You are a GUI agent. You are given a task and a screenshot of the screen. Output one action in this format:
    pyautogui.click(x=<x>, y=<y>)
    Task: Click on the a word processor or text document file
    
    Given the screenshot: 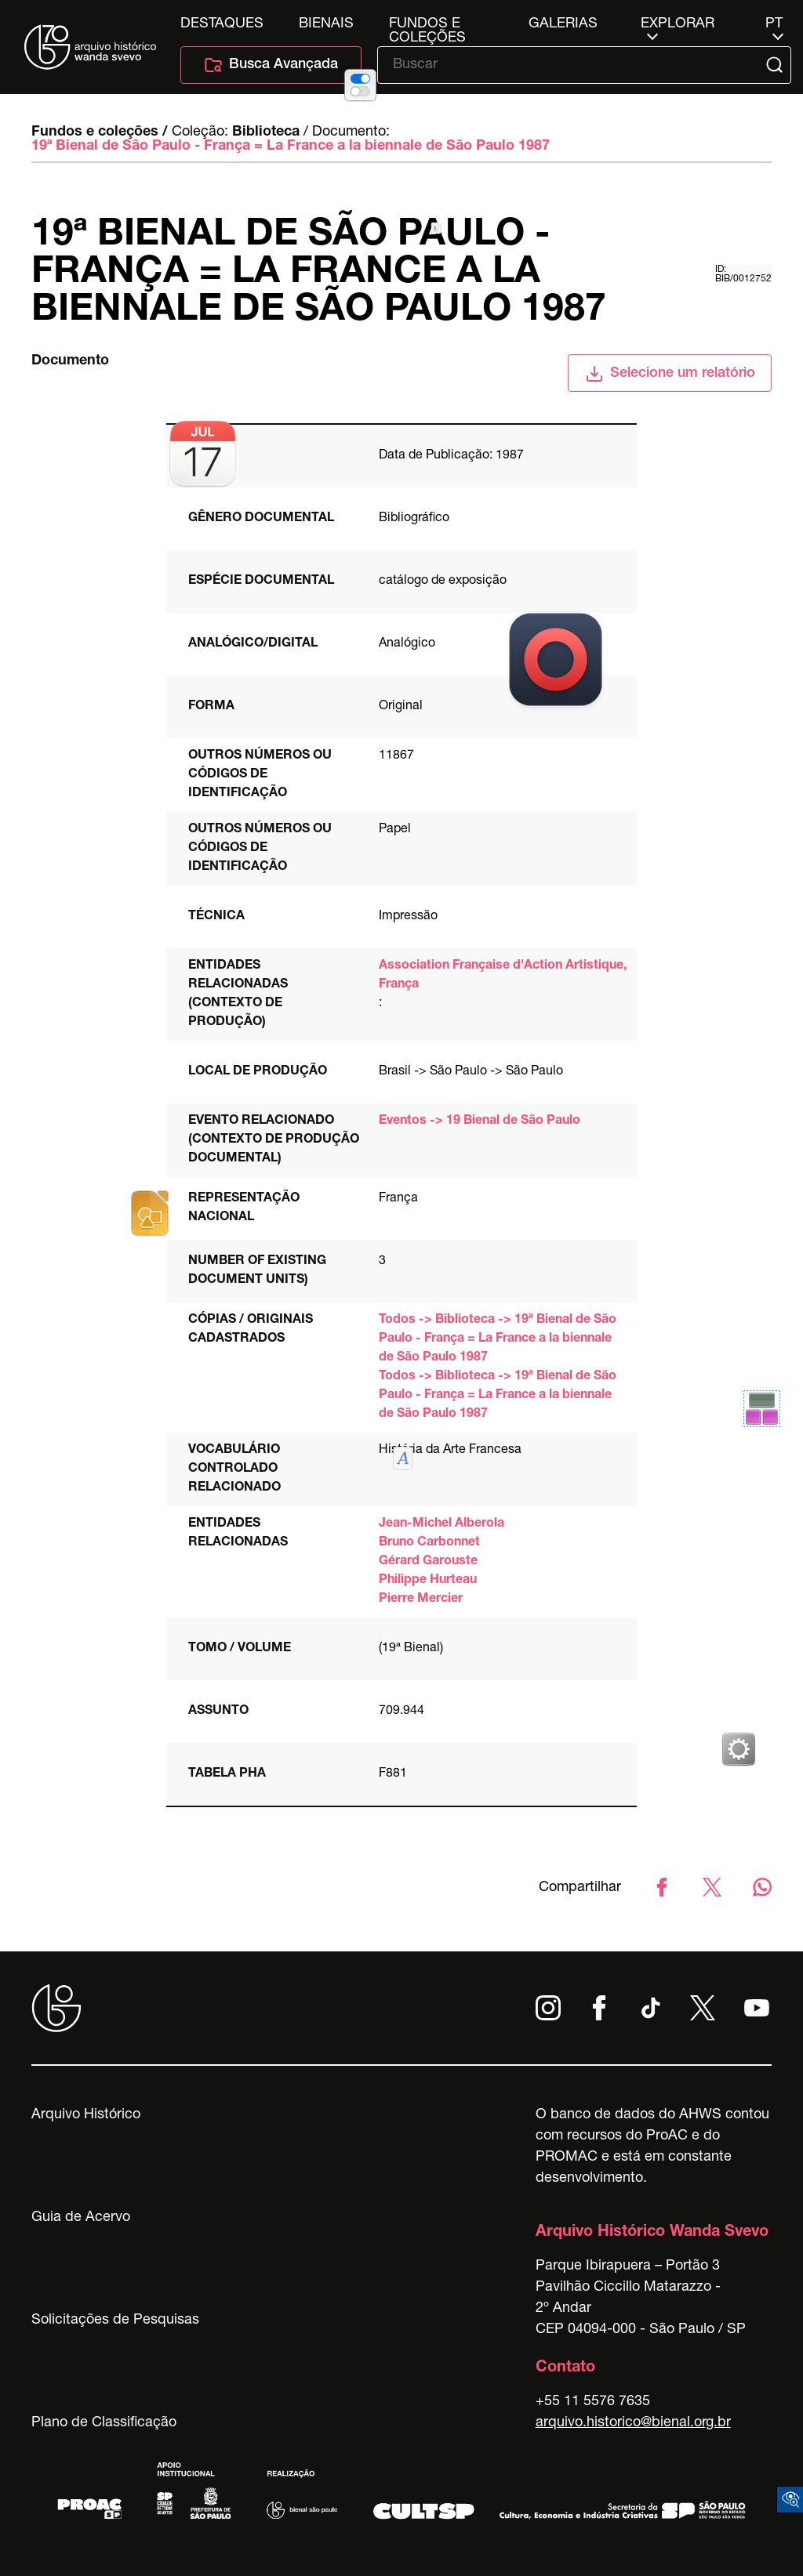 What is the action you would take?
    pyautogui.click(x=436, y=228)
    